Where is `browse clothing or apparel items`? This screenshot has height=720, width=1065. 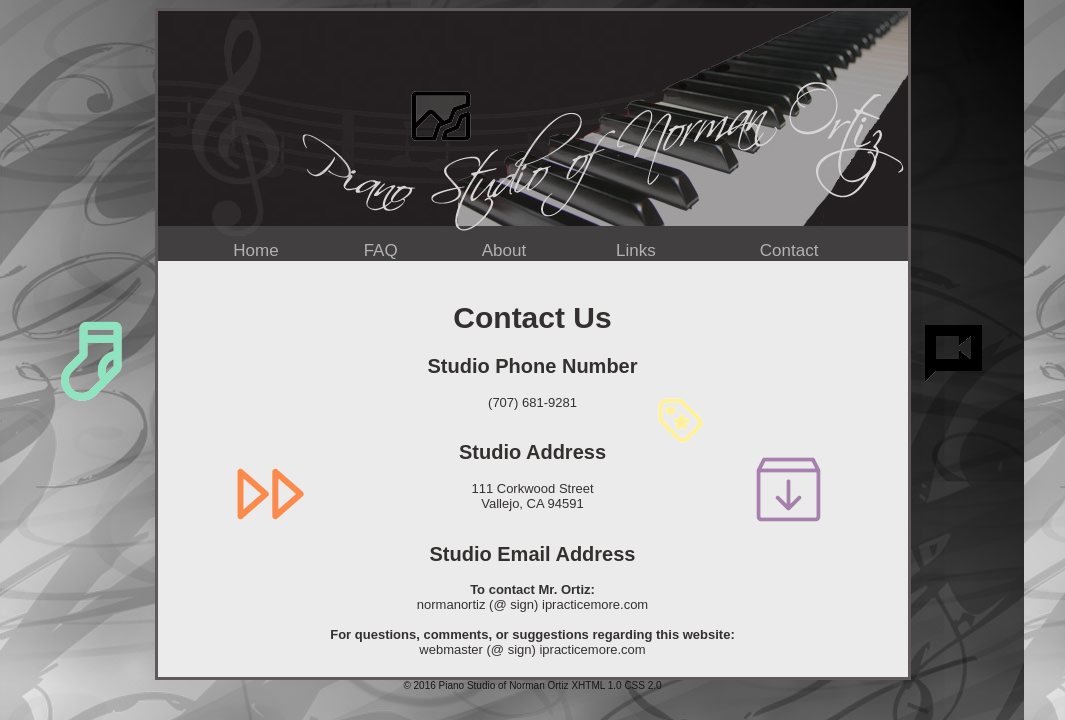 browse clothing or apparel items is located at coordinates (94, 360).